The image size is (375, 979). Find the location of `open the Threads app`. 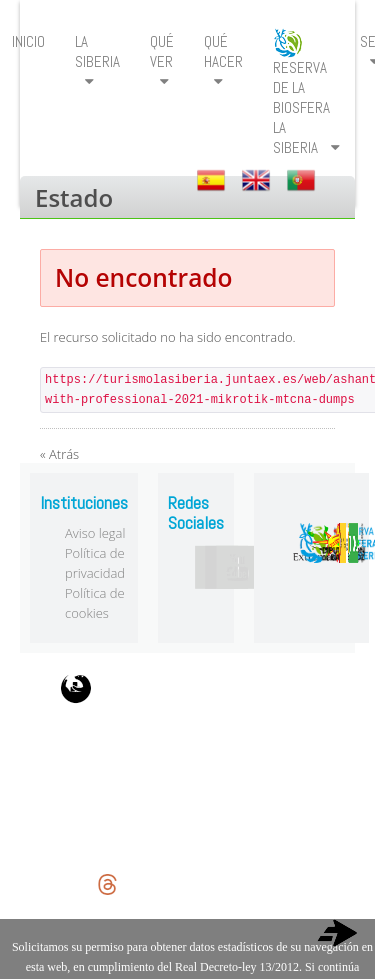

open the Threads app is located at coordinates (107, 884).